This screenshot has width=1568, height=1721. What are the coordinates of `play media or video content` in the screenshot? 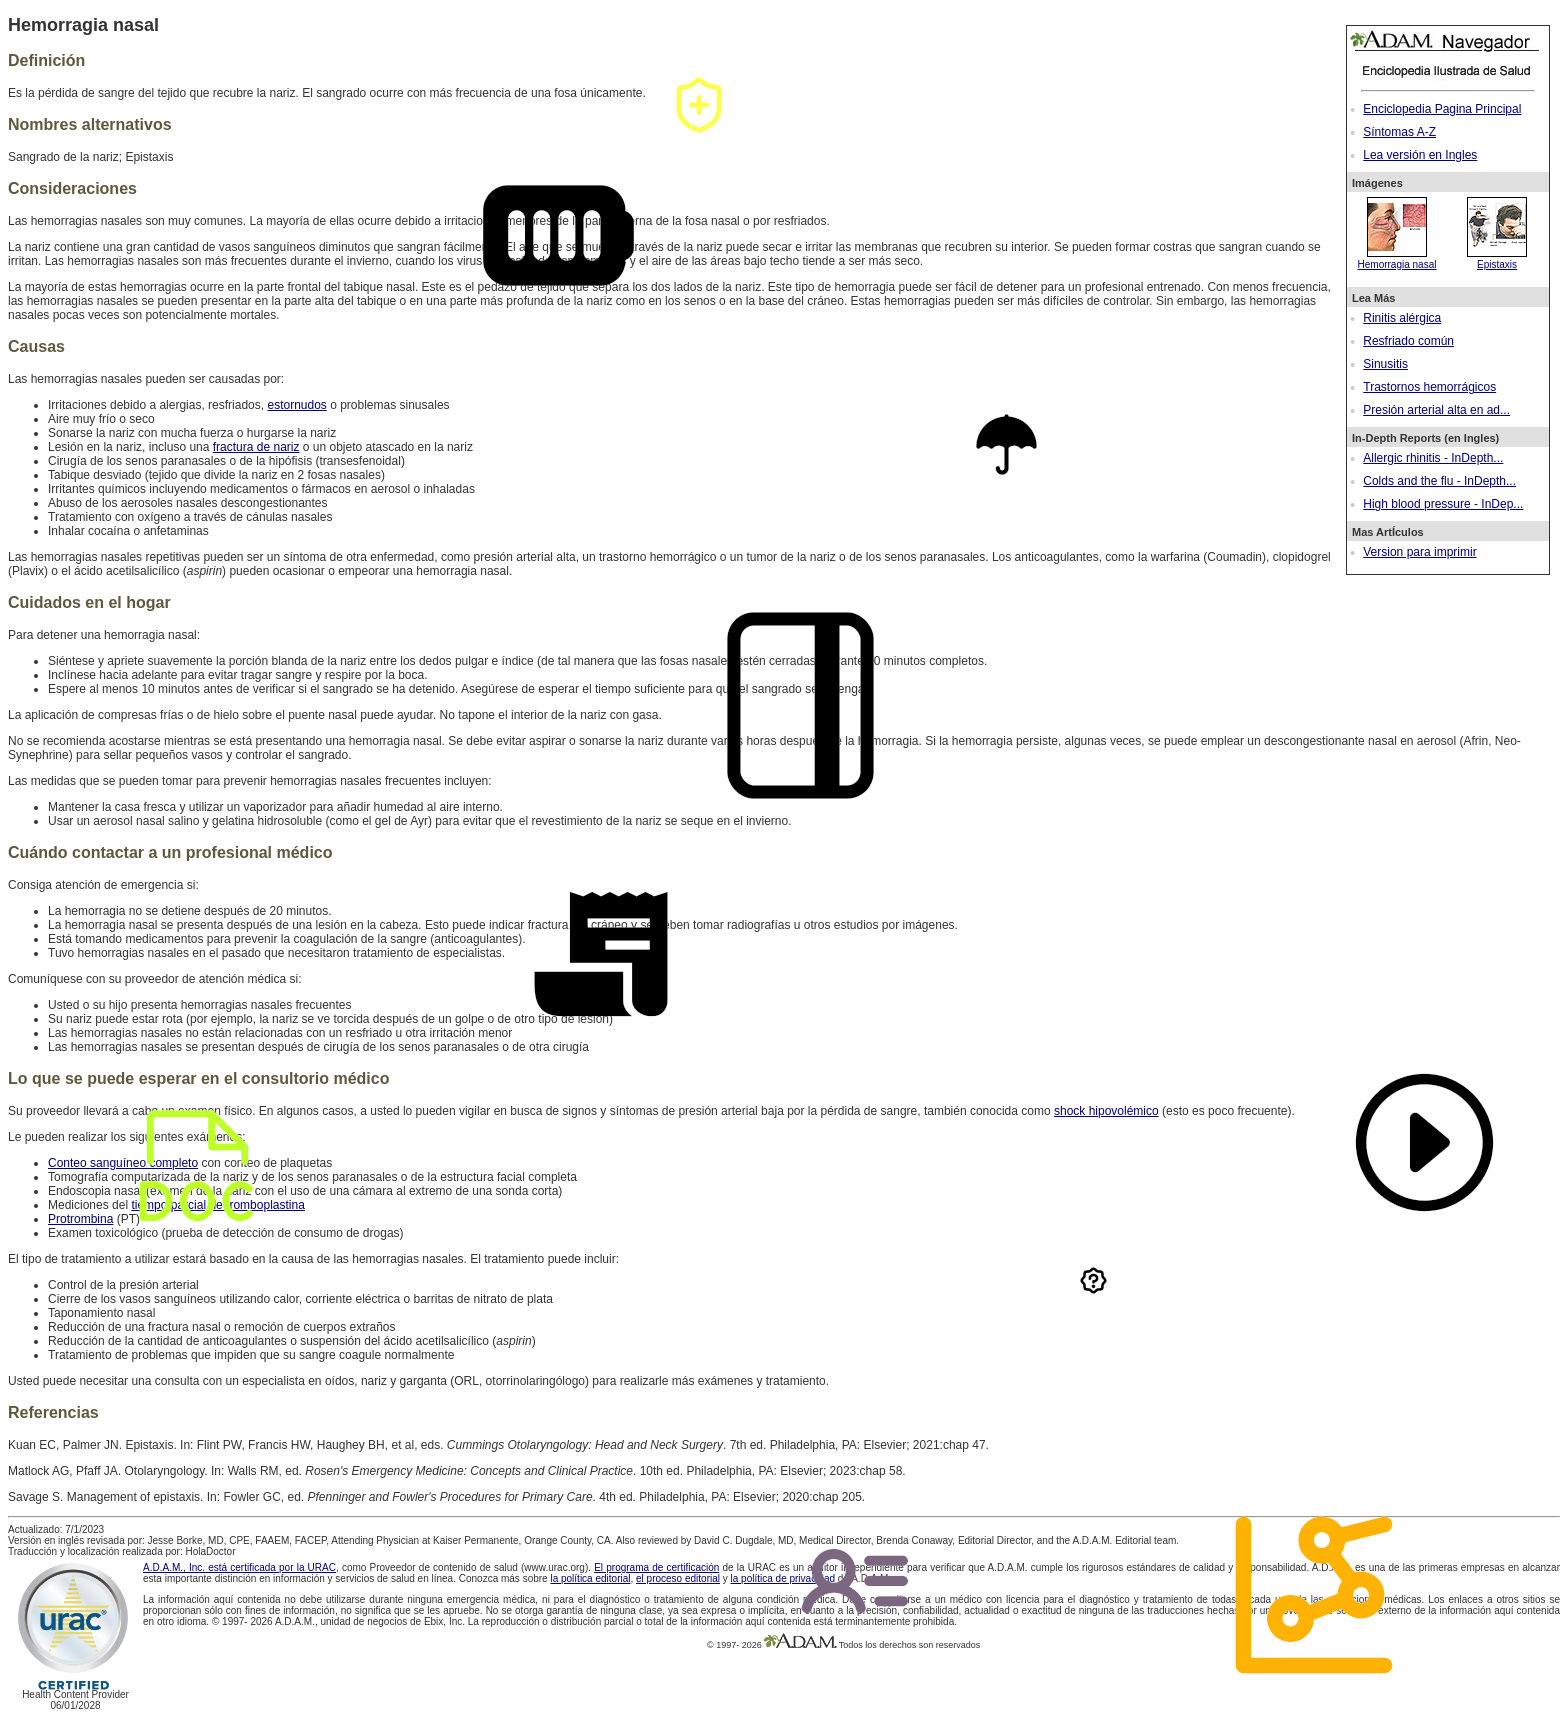 It's located at (1424, 1142).